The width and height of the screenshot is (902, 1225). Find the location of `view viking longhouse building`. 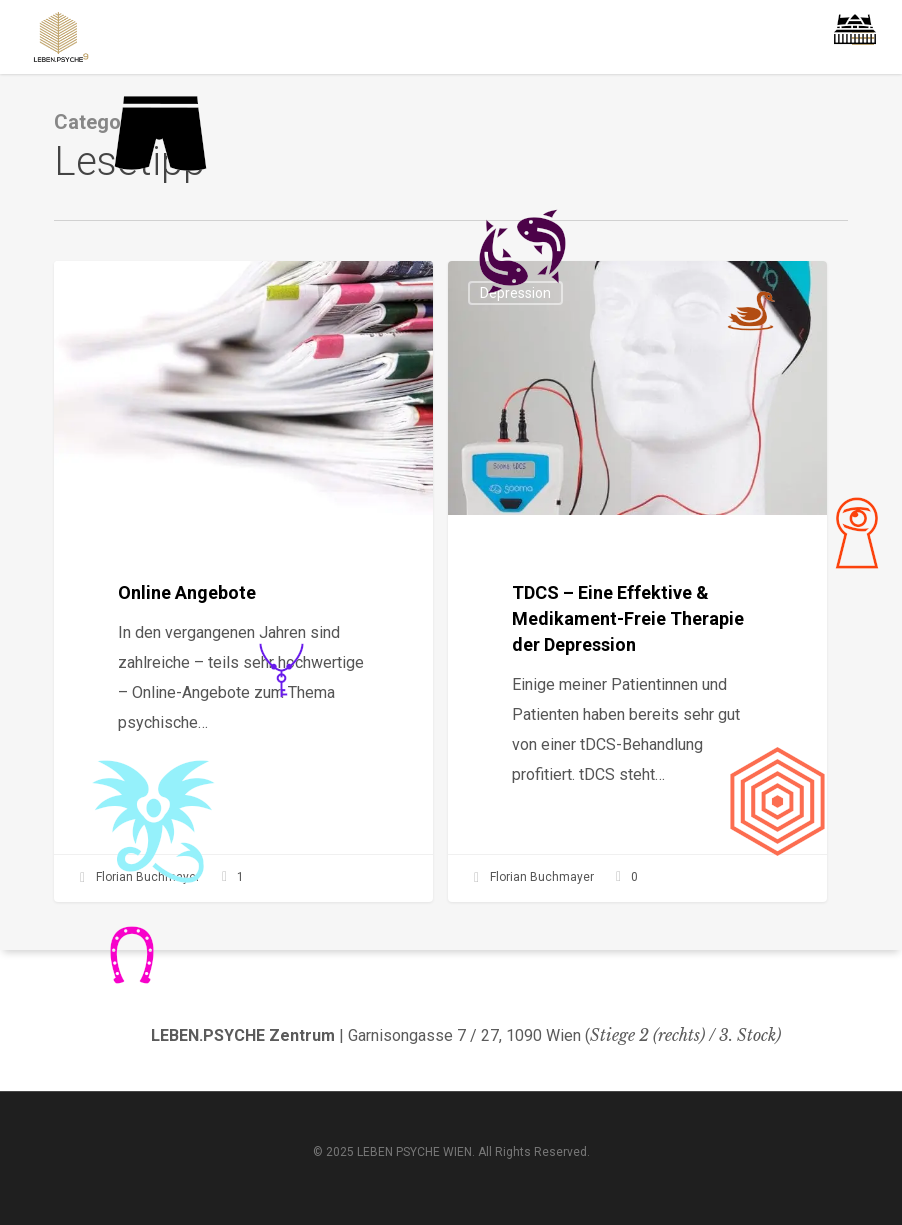

view viking longhouse building is located at coordinates (855, 26).